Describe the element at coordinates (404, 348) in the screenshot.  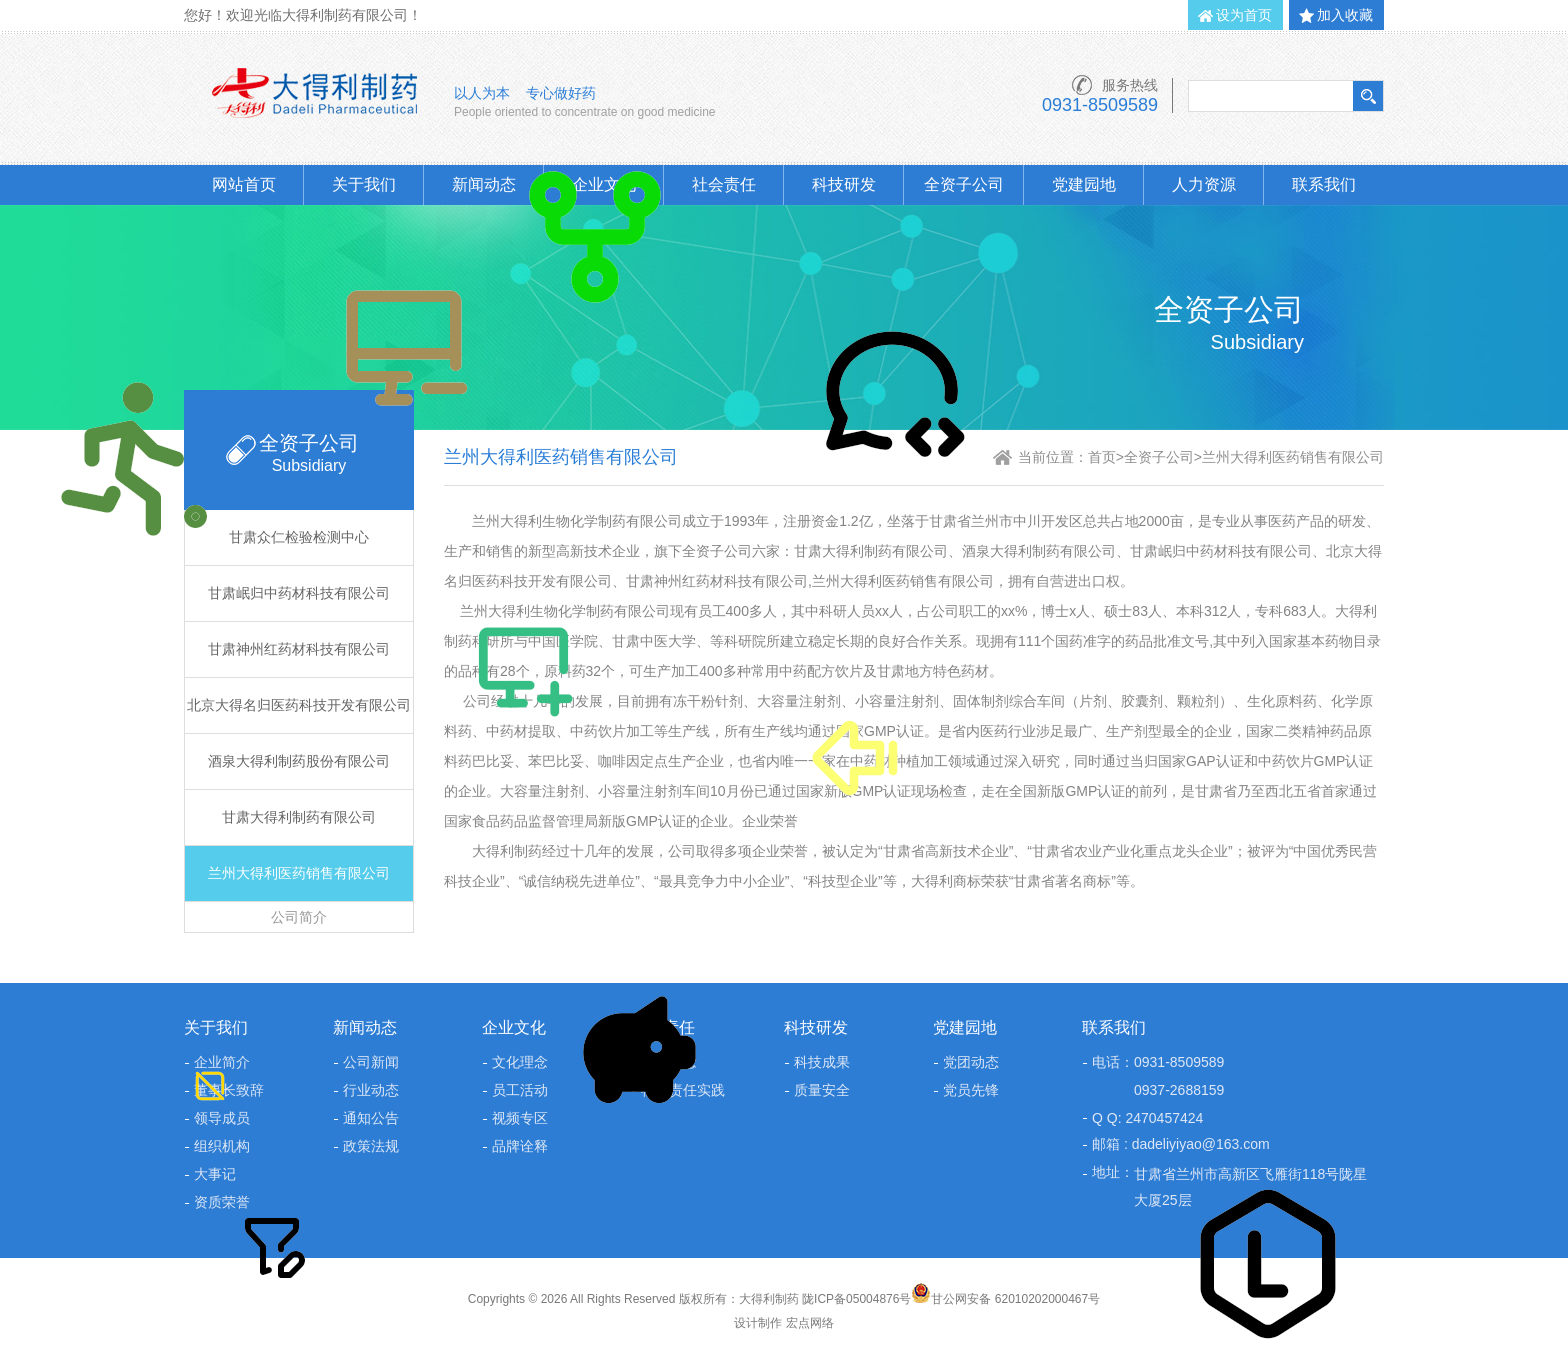
I see `remove a desktop device from your account` at that location.